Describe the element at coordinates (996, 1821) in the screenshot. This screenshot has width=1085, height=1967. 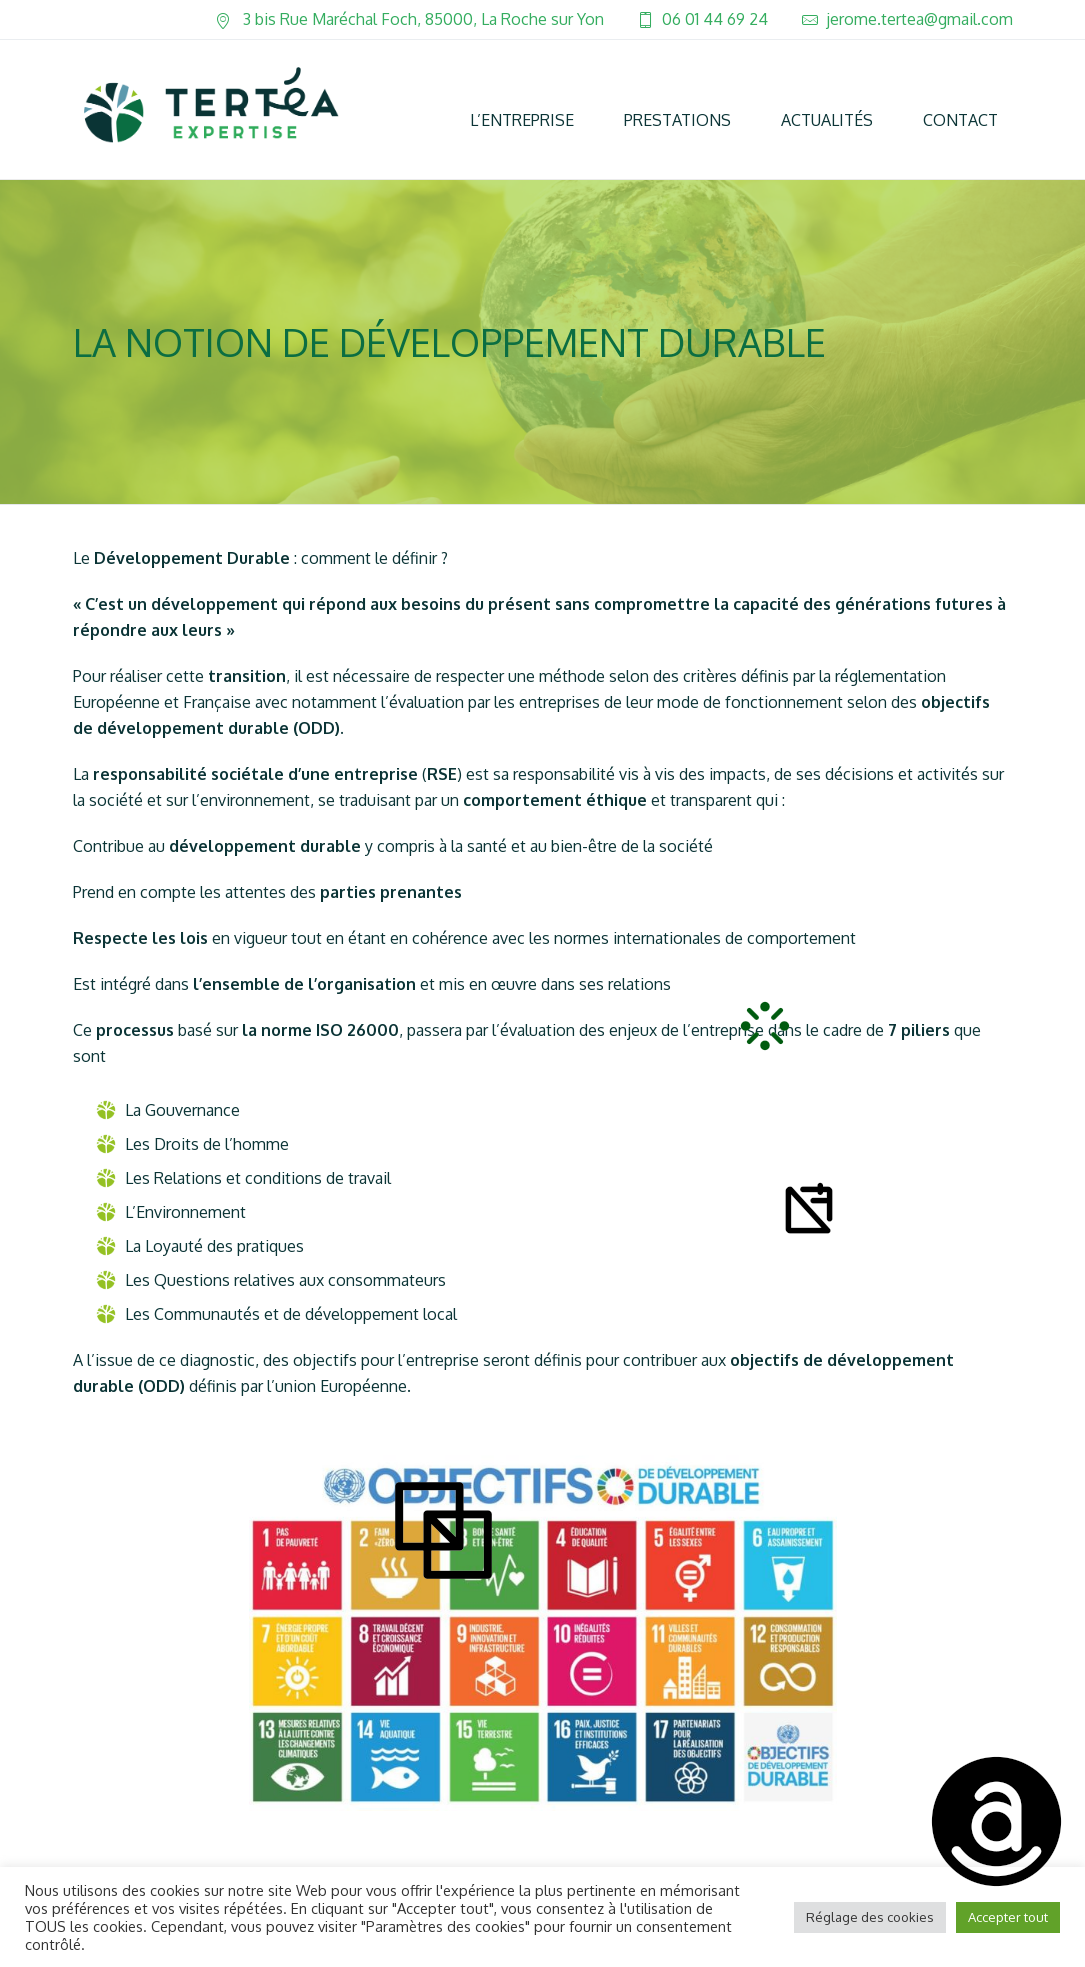
I see `open the Amazon app or website` at that location.